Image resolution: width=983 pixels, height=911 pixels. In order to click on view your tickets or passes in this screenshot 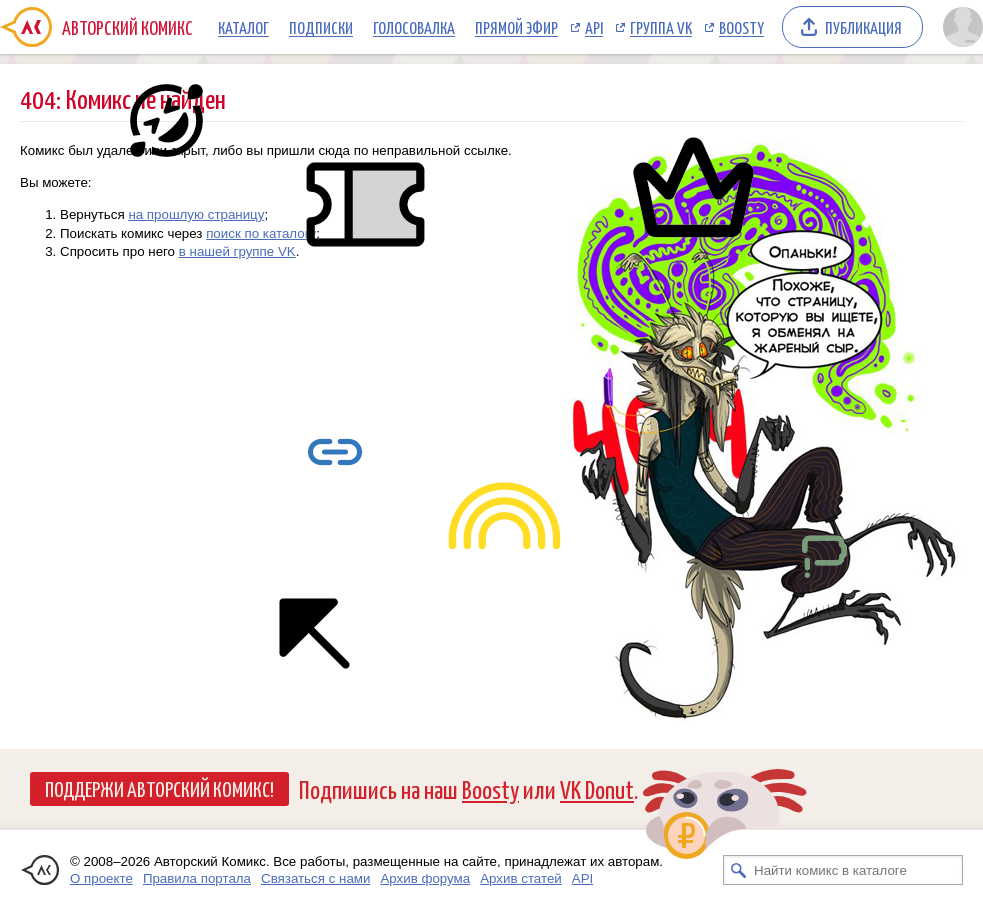, I will do `click(365, 204)`.